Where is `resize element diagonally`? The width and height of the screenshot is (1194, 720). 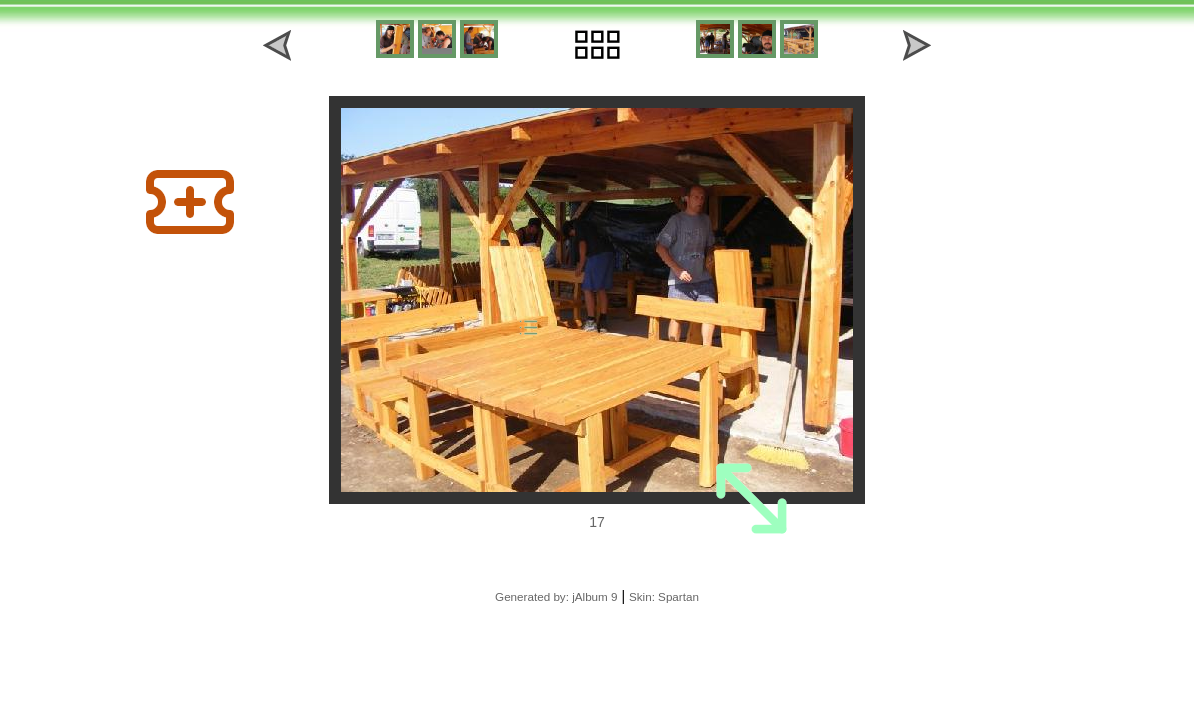 resize element diagonally is located at coordinates (751, 498).